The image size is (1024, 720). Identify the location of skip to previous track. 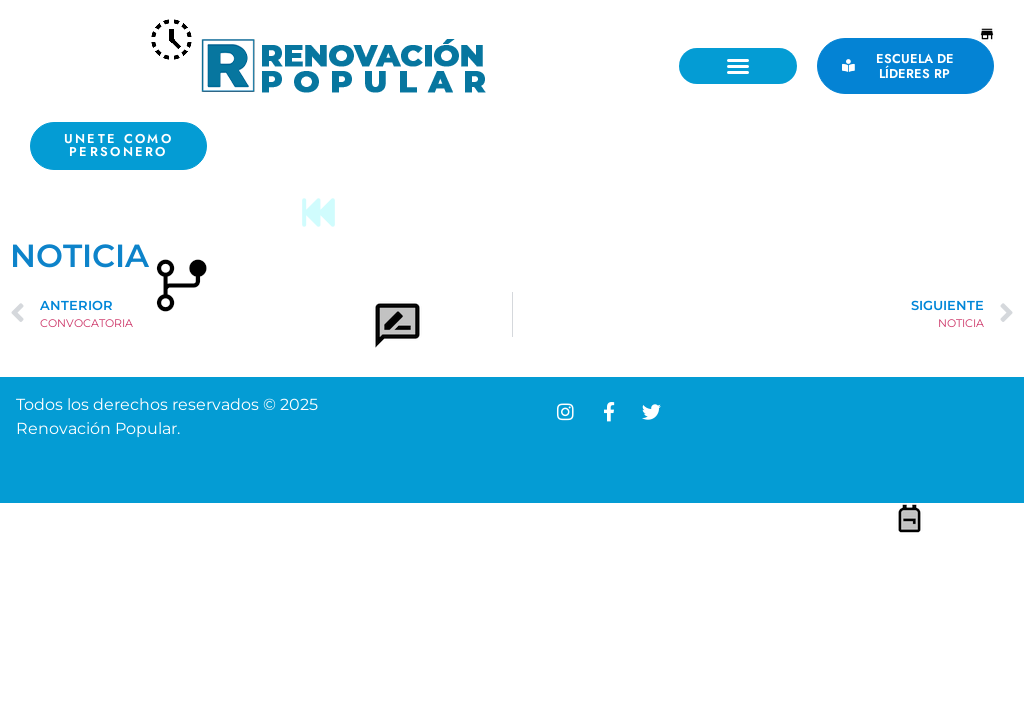
(318, 212).